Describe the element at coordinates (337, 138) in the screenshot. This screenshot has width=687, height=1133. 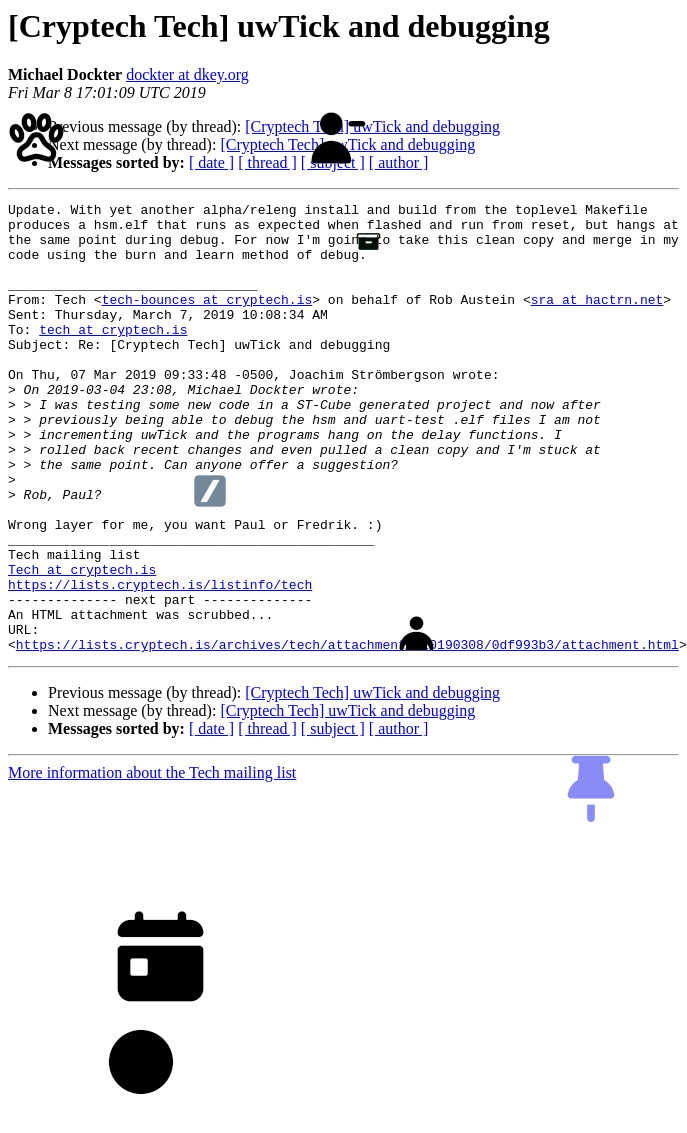
I see `remove a contact or friend` at that location.